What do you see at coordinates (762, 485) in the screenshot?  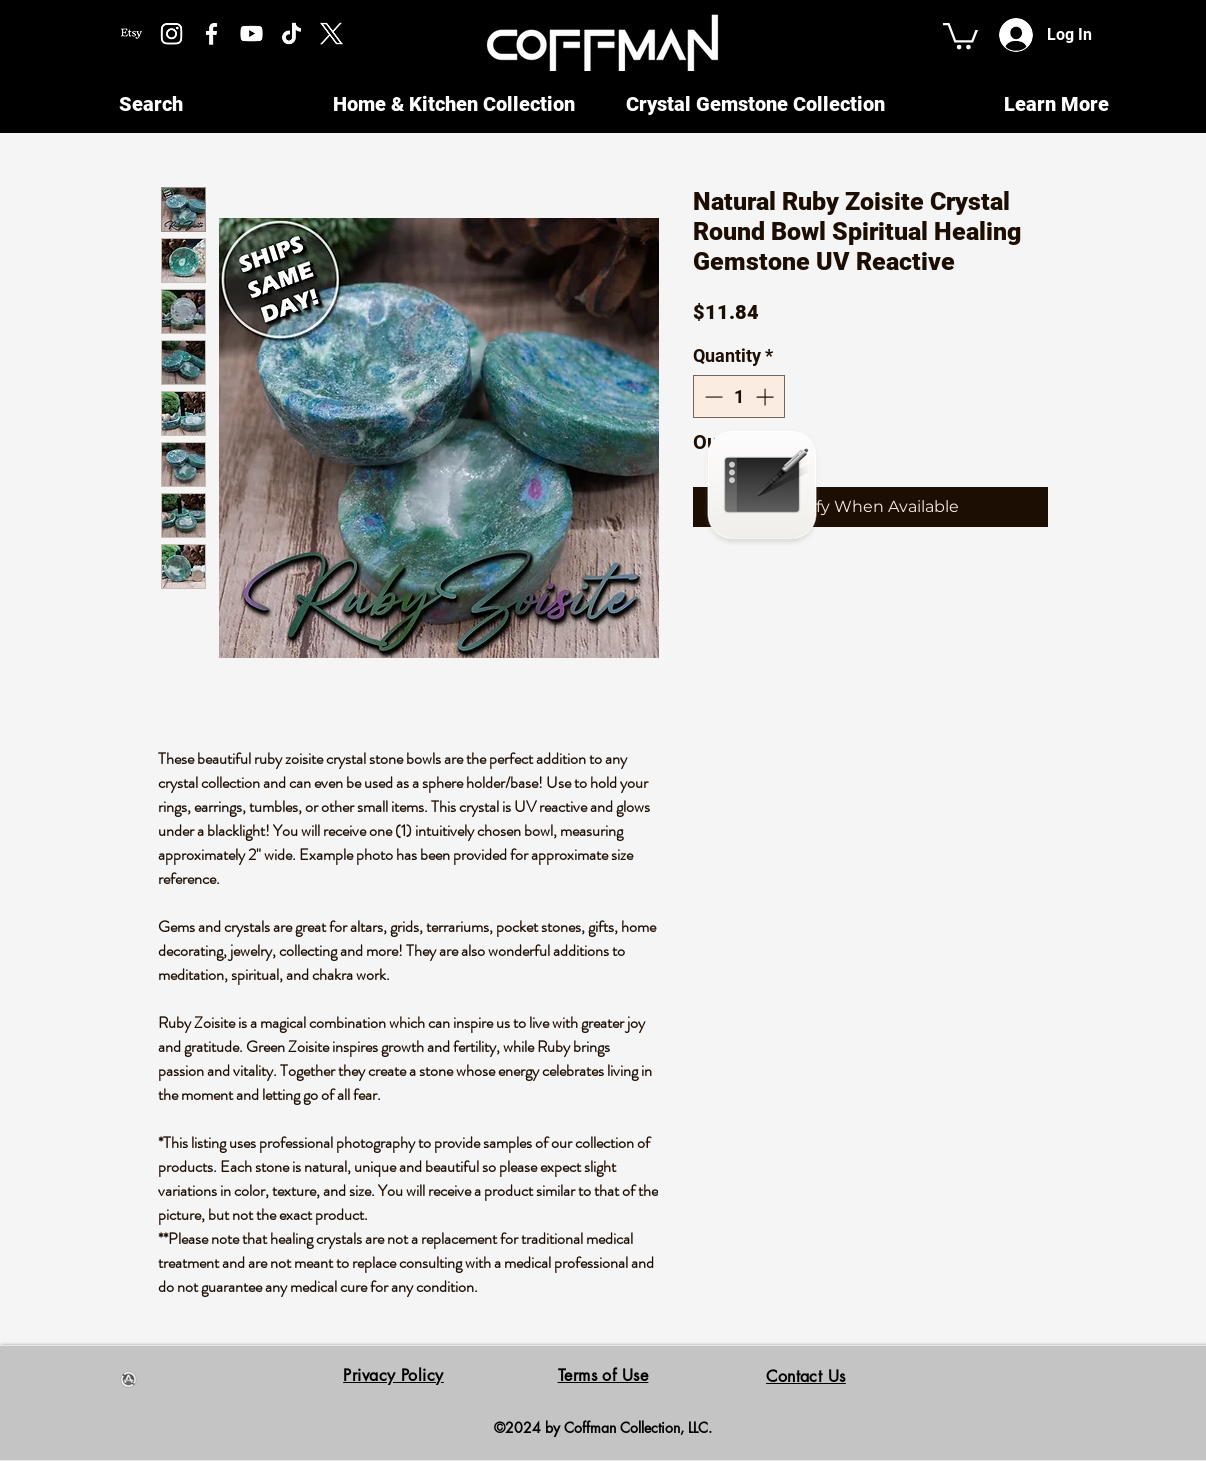 I see `open tablet input settings` at bounding box center [762, 485].